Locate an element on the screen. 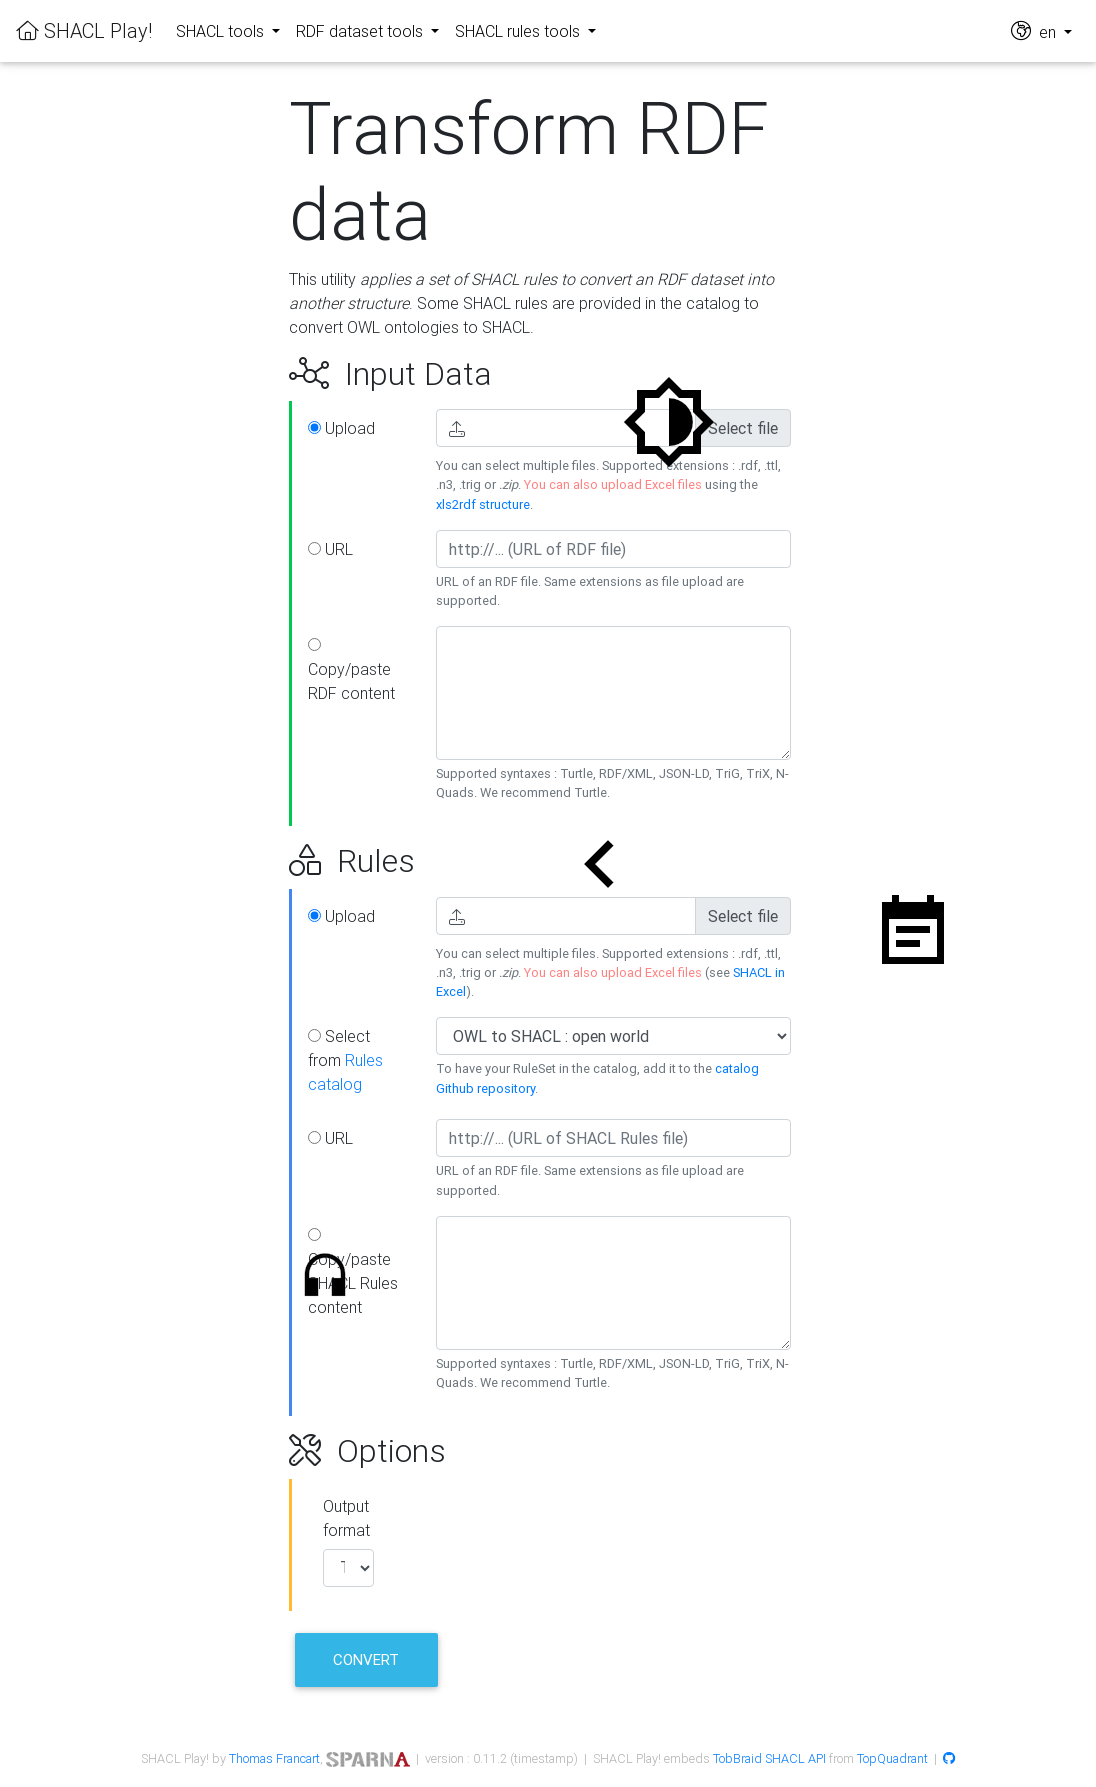 This screenshot has height=1787, width=1096. go back to the previous screen is located at coordinates (600, 864).